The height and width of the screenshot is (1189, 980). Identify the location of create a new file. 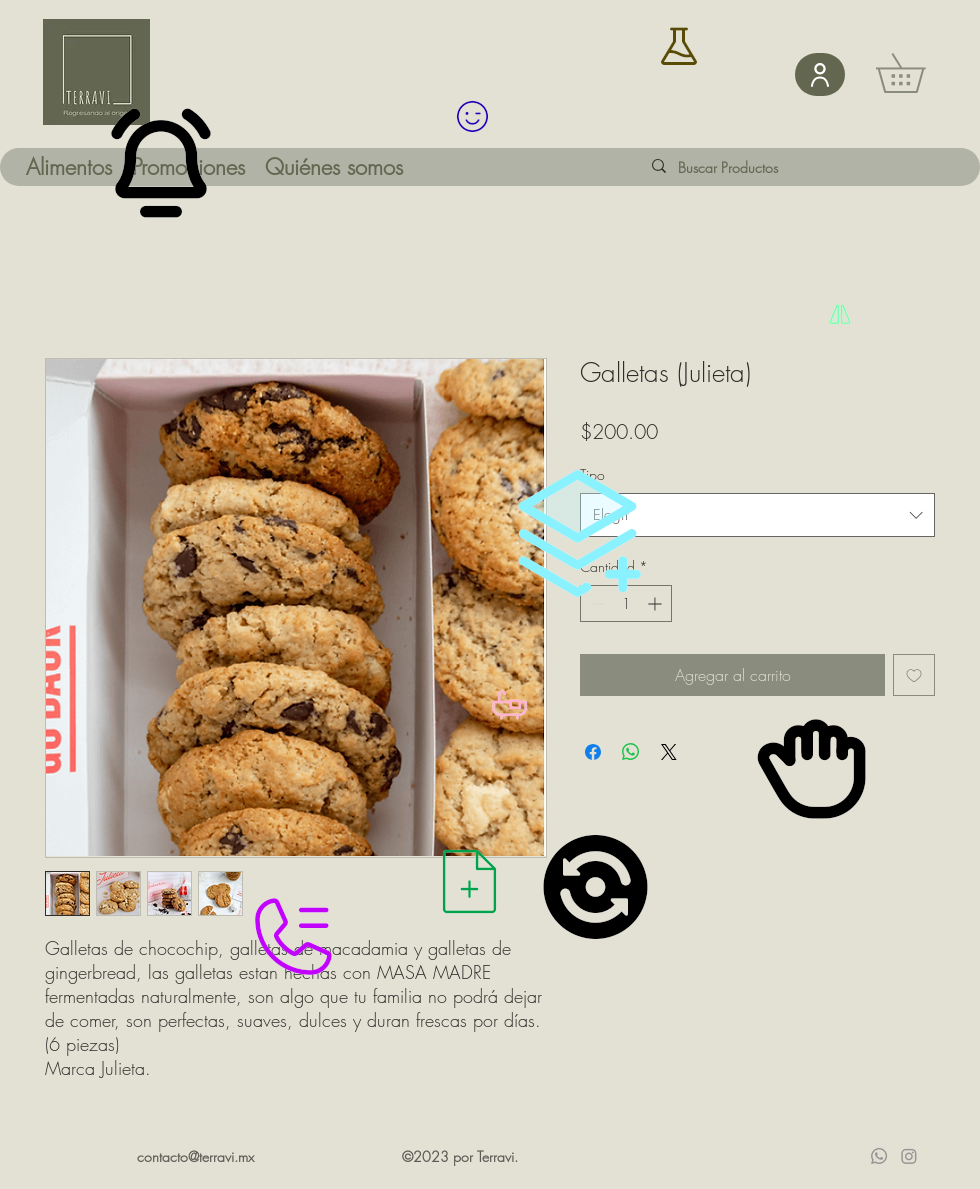
(469, 881).